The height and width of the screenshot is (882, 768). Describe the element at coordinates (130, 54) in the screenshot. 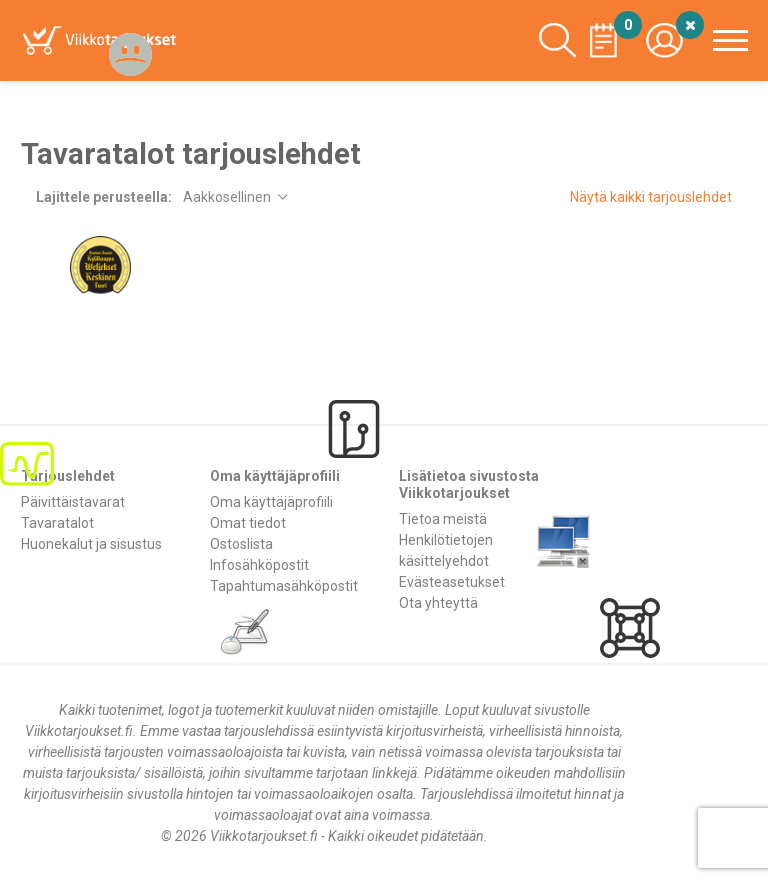

I see `indicates an error or unsuccessful action` at that location.